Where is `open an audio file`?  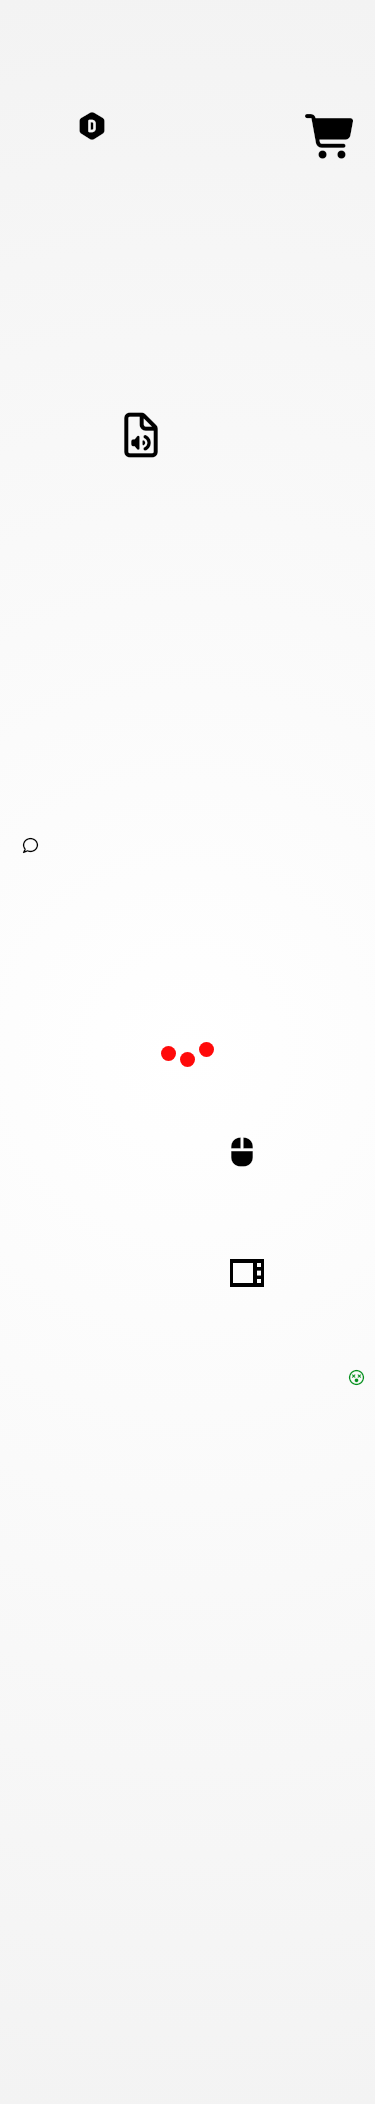
open an audio file is located at coordinates (141, 435).